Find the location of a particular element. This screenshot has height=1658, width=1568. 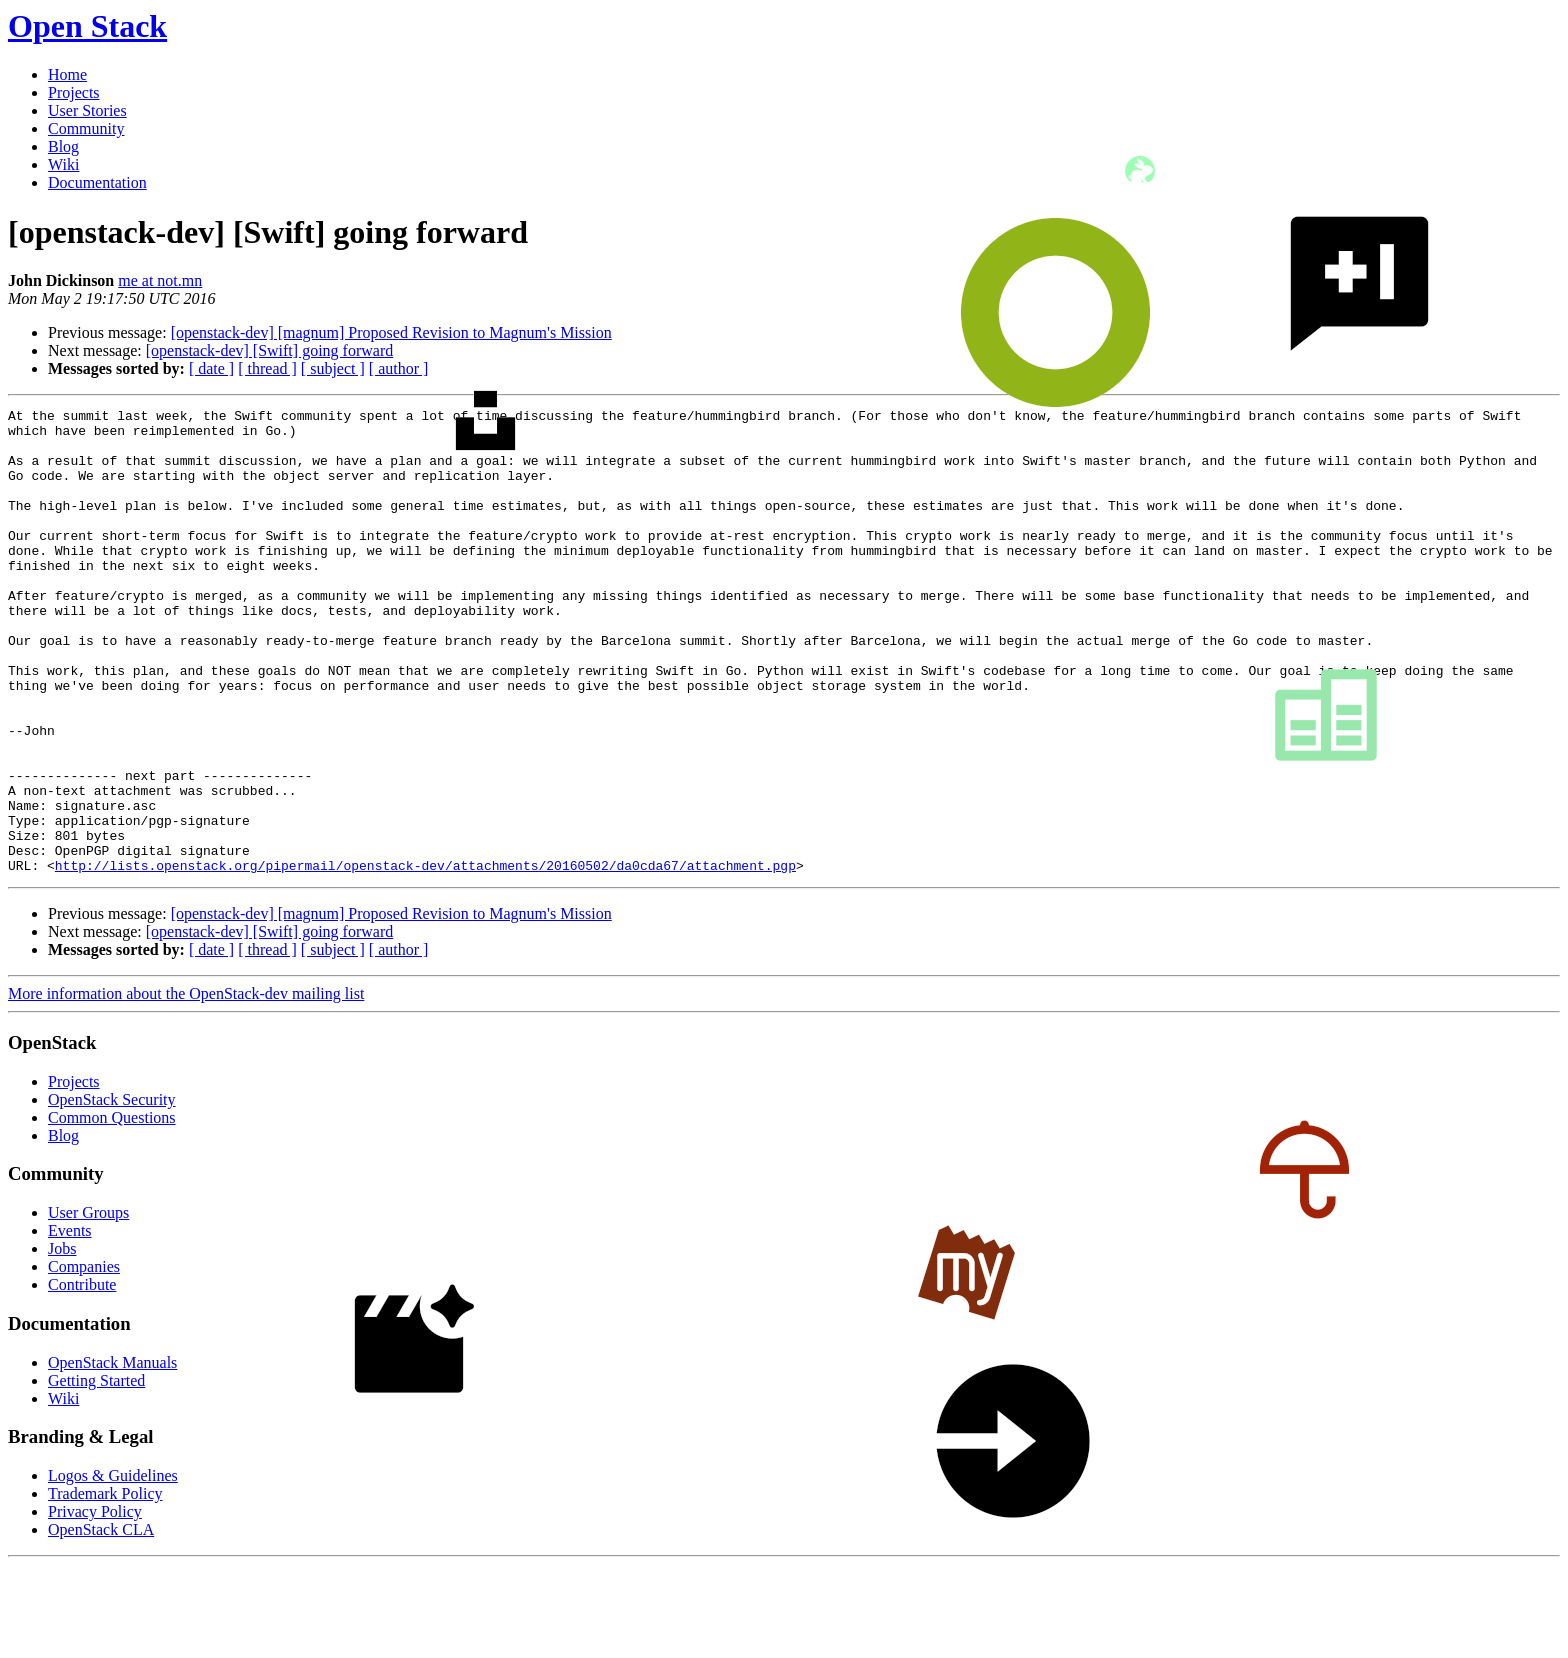

access database or data storage is located at coordinates (1326, 715).